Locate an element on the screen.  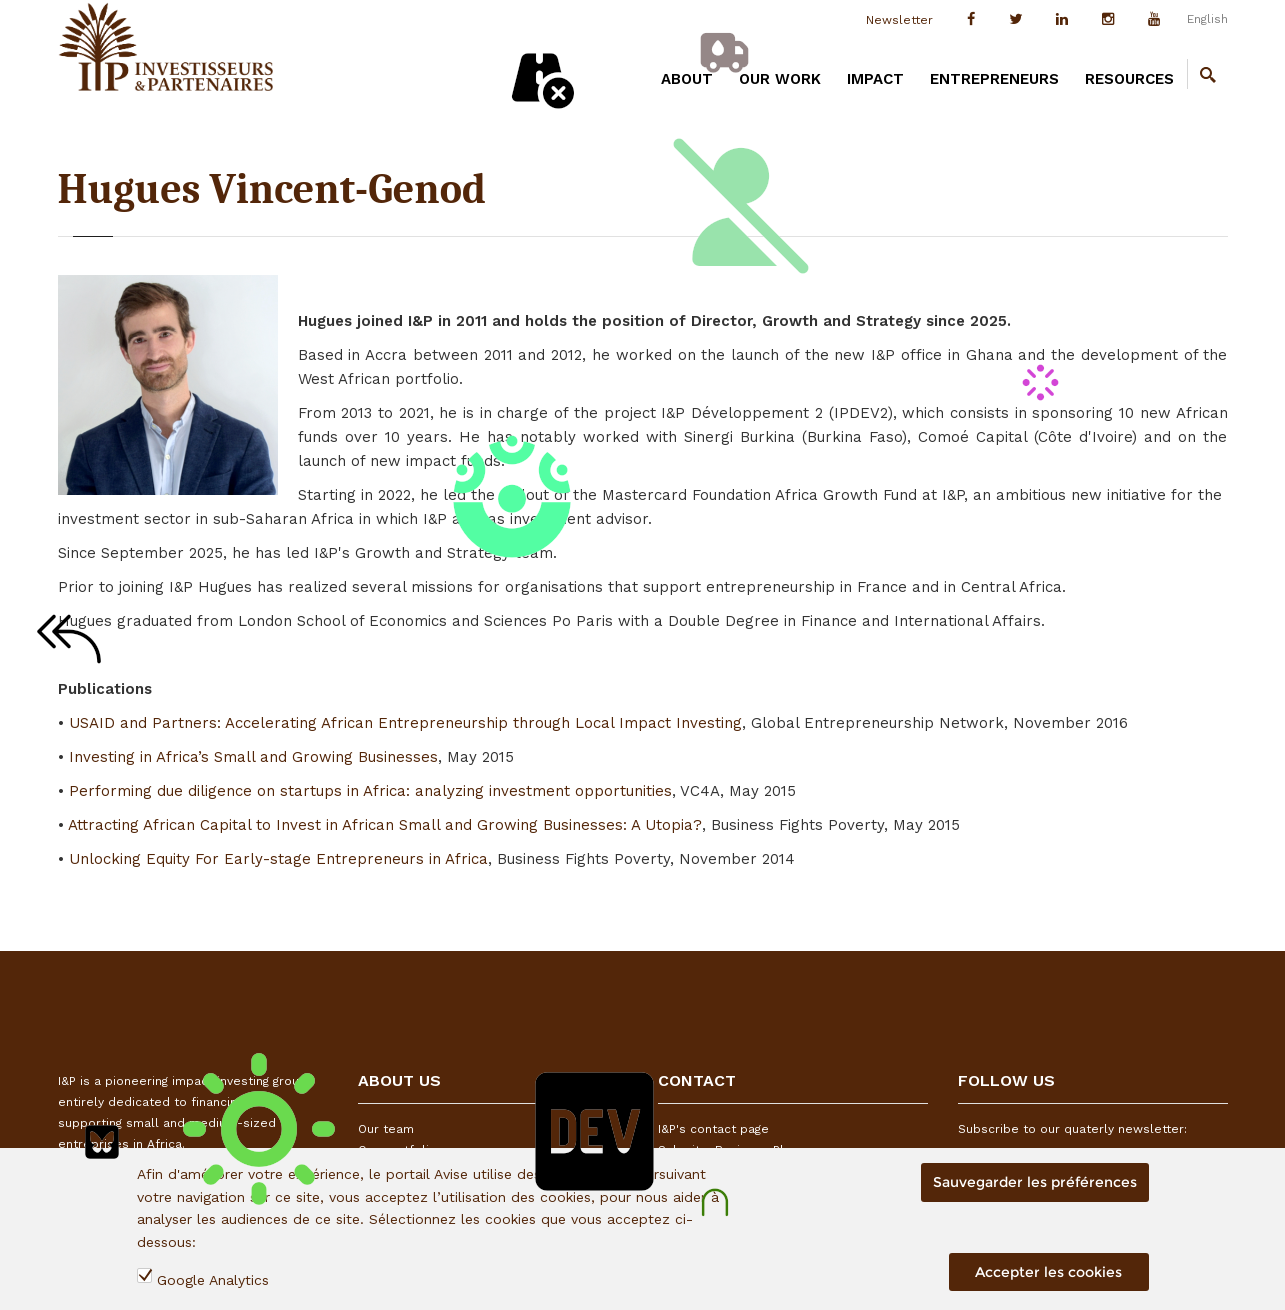
water delivery service is located at coordinates (724, 51).